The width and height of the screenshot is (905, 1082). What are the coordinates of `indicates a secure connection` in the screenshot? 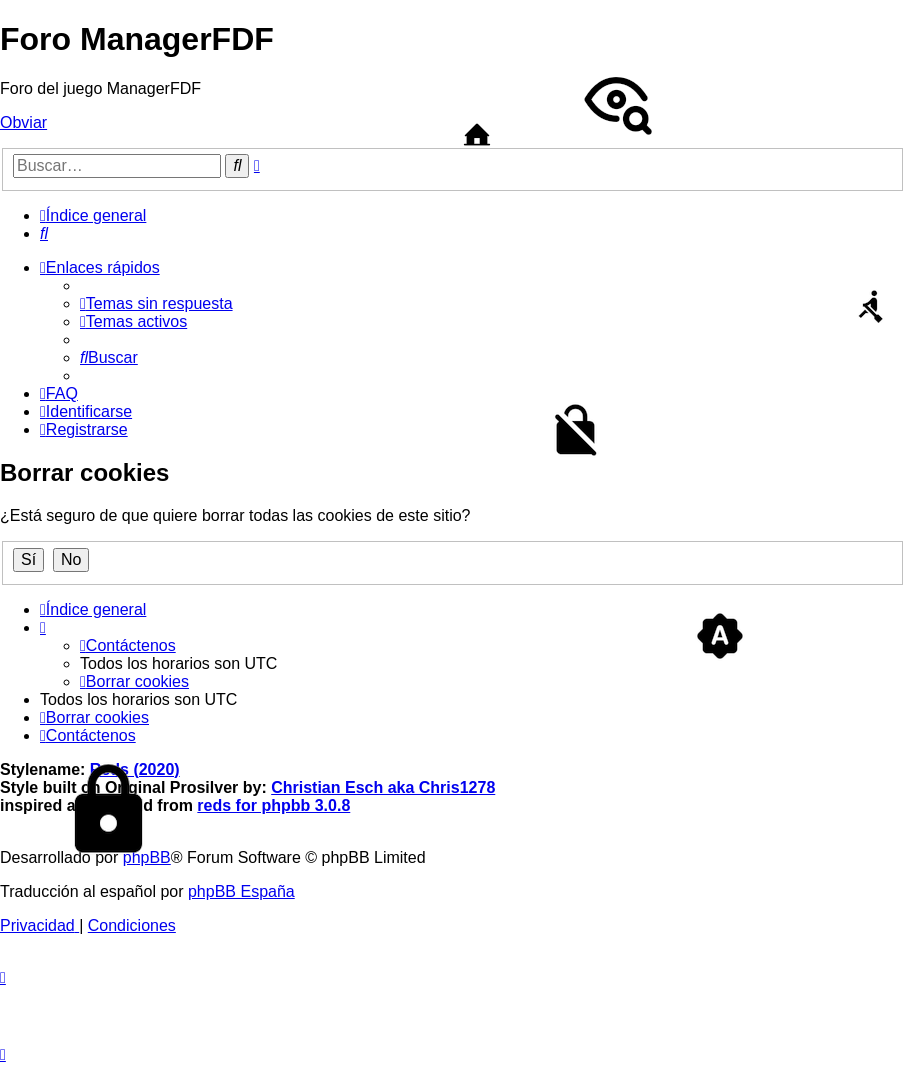 It's located at (108, 810).